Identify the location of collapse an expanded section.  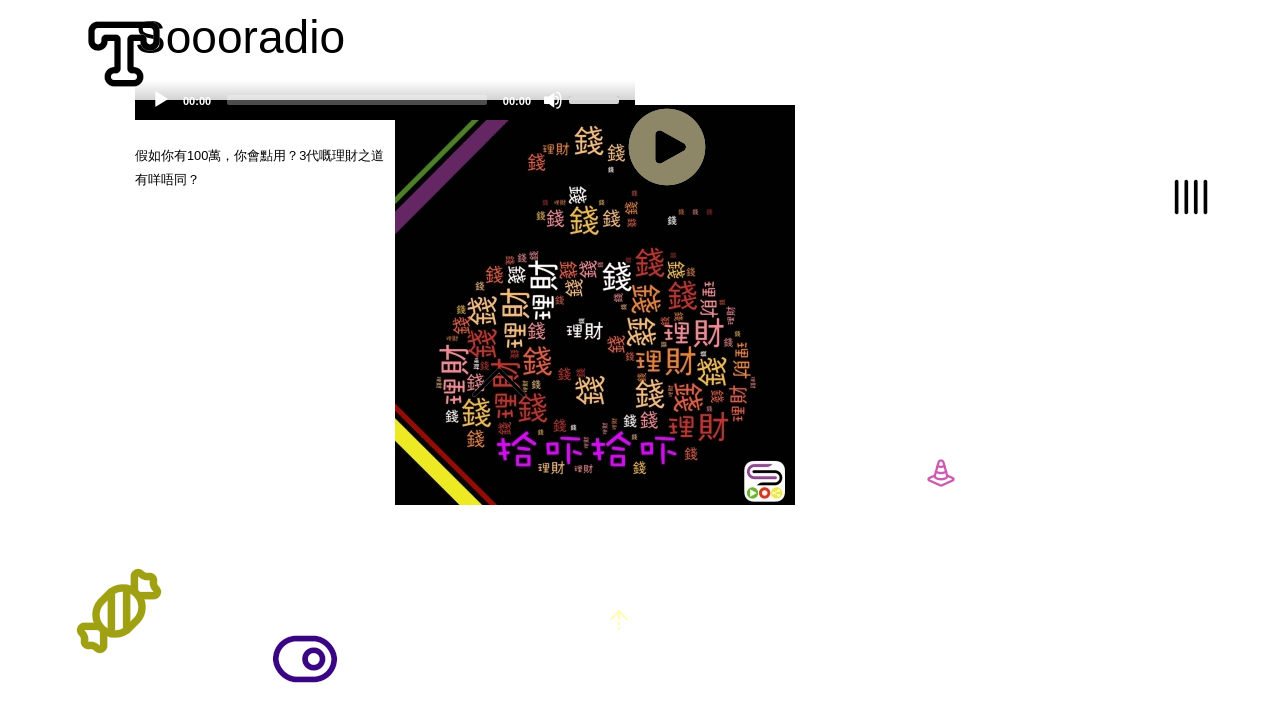
(499, 385).